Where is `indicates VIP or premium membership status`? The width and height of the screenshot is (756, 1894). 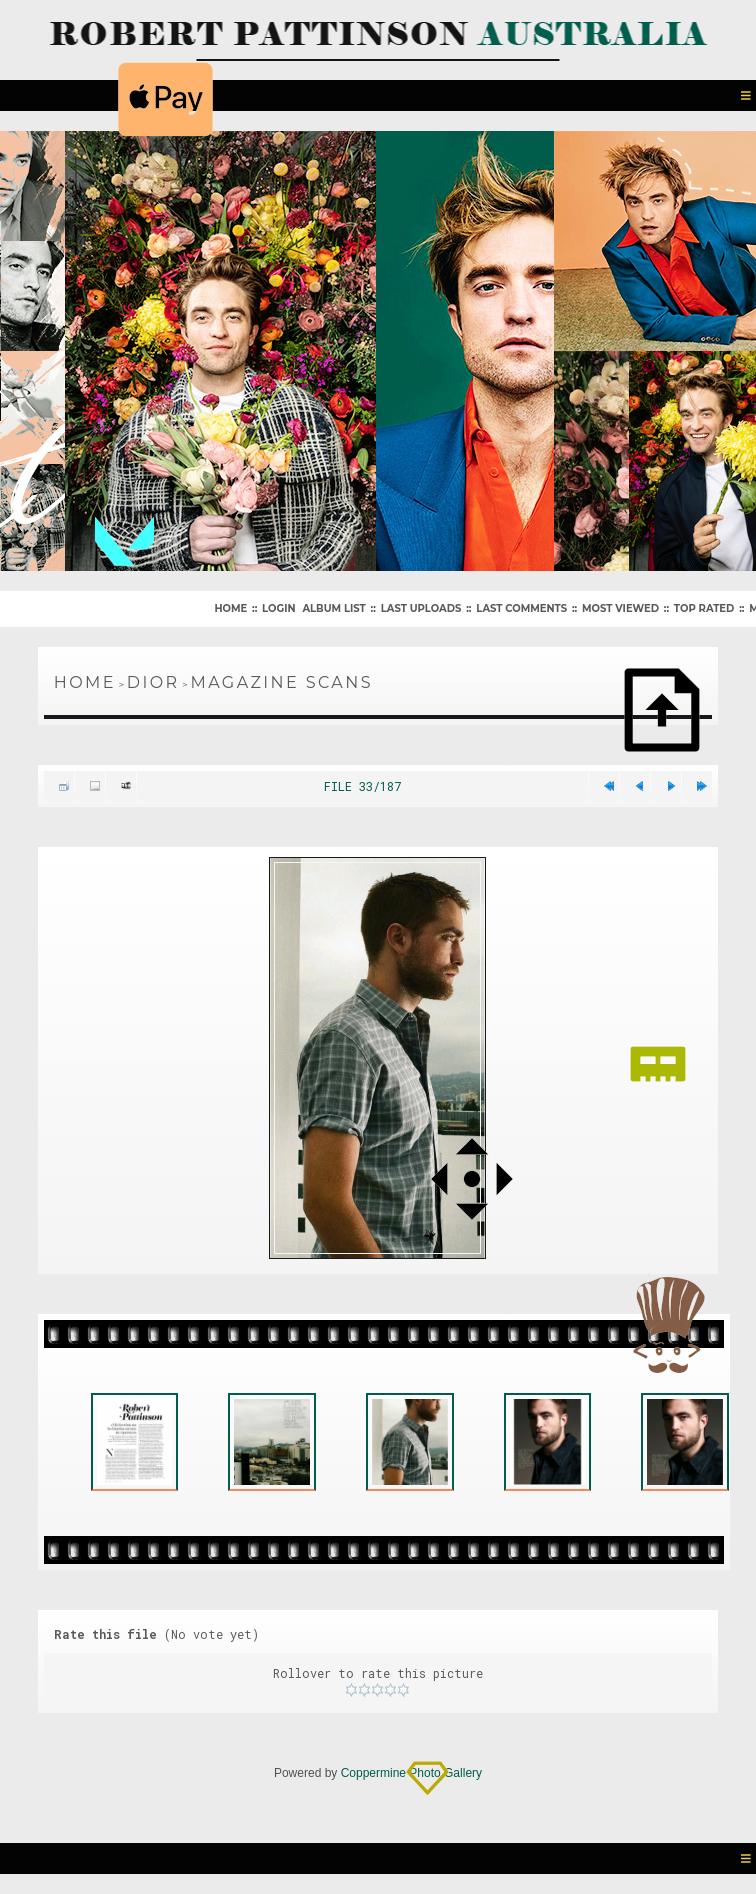
indicates VIP or premium membership status is located at coordinates (427, 1777).